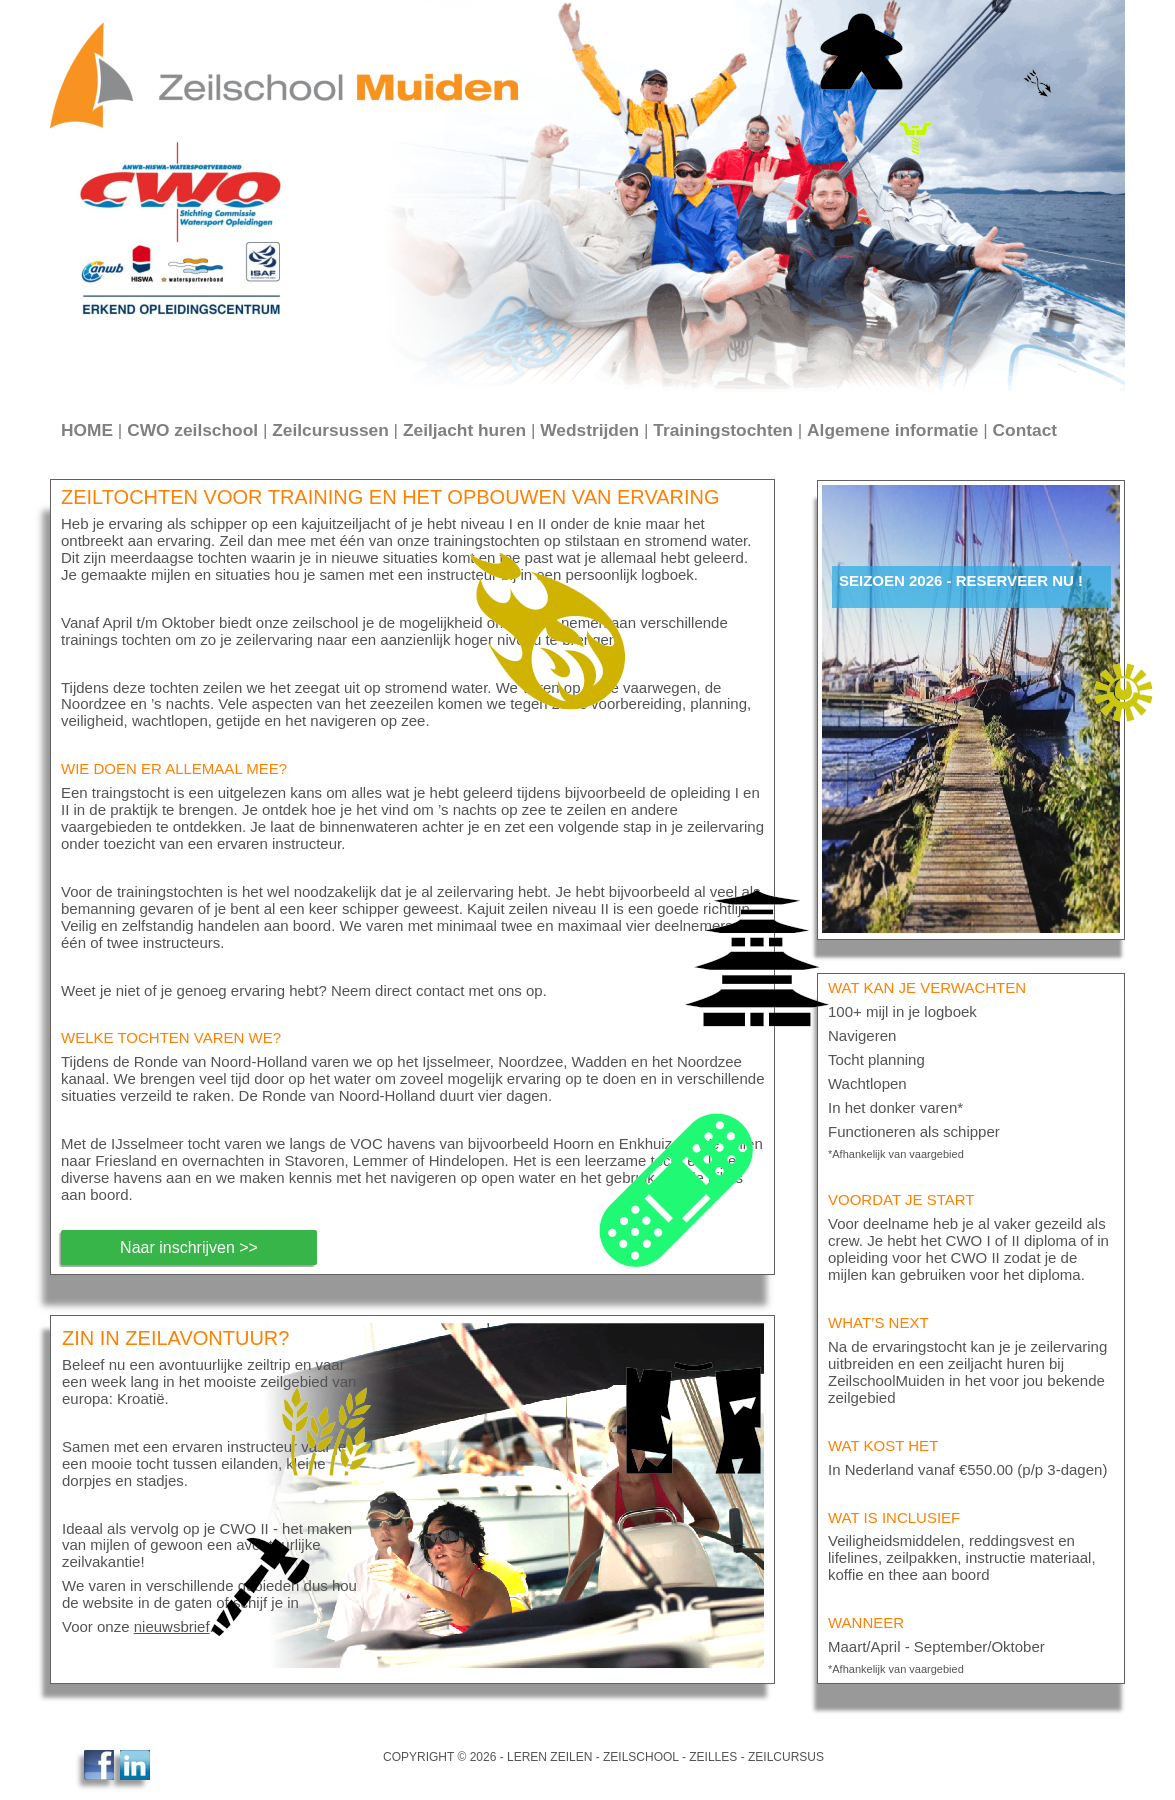  I want to click on ancient or antique hardware item in inventory, so click(915, 138).